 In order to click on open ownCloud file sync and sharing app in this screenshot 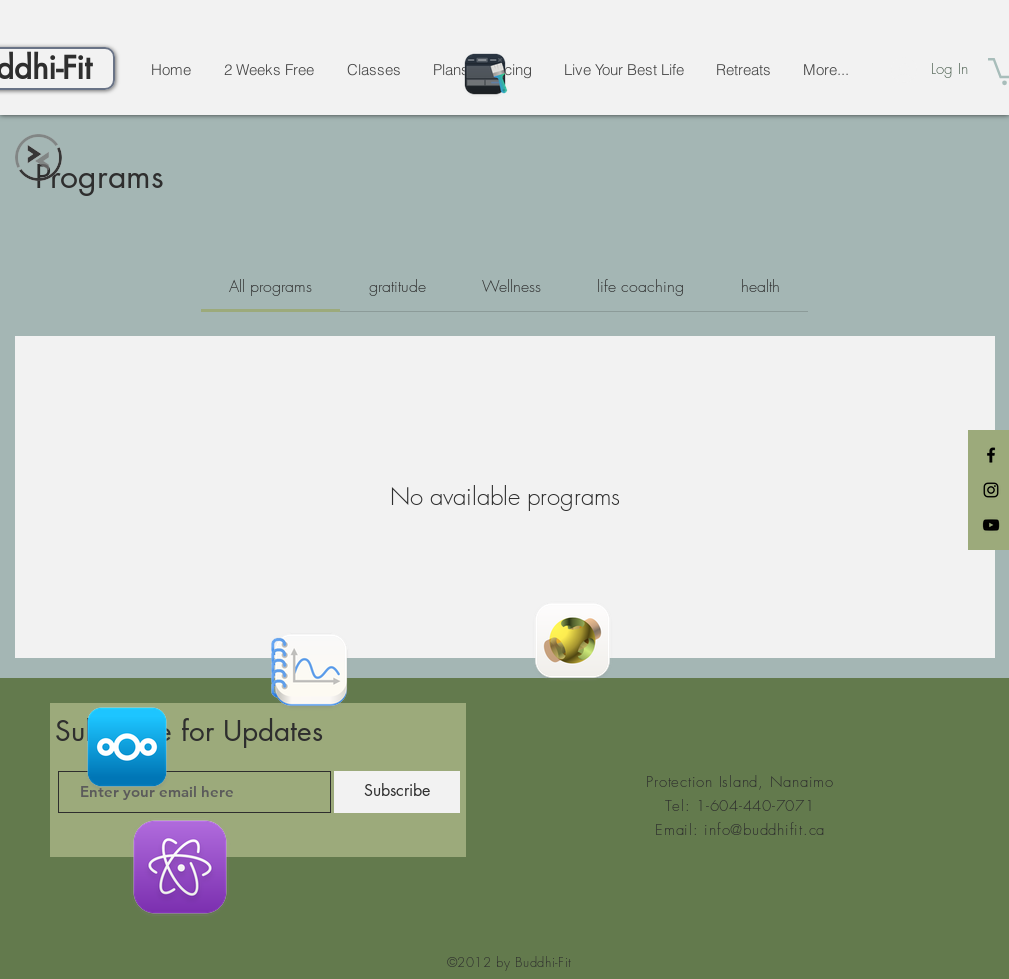, I will do `click(127, 747)`.